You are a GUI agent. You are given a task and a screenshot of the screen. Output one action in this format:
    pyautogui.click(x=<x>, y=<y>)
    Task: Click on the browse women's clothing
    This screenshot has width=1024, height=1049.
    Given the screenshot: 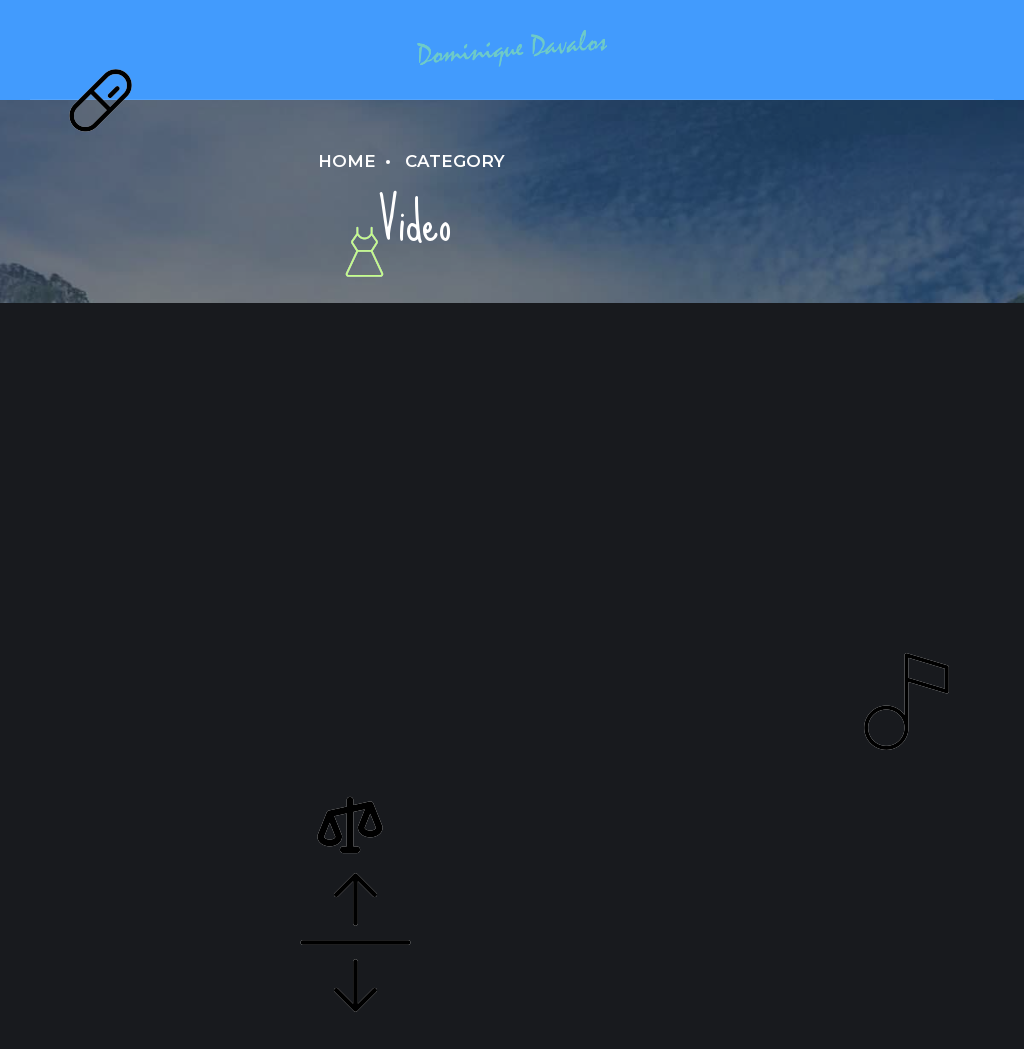 What is the action you would take?
    pyautogui.click(x=364, y=254)
    